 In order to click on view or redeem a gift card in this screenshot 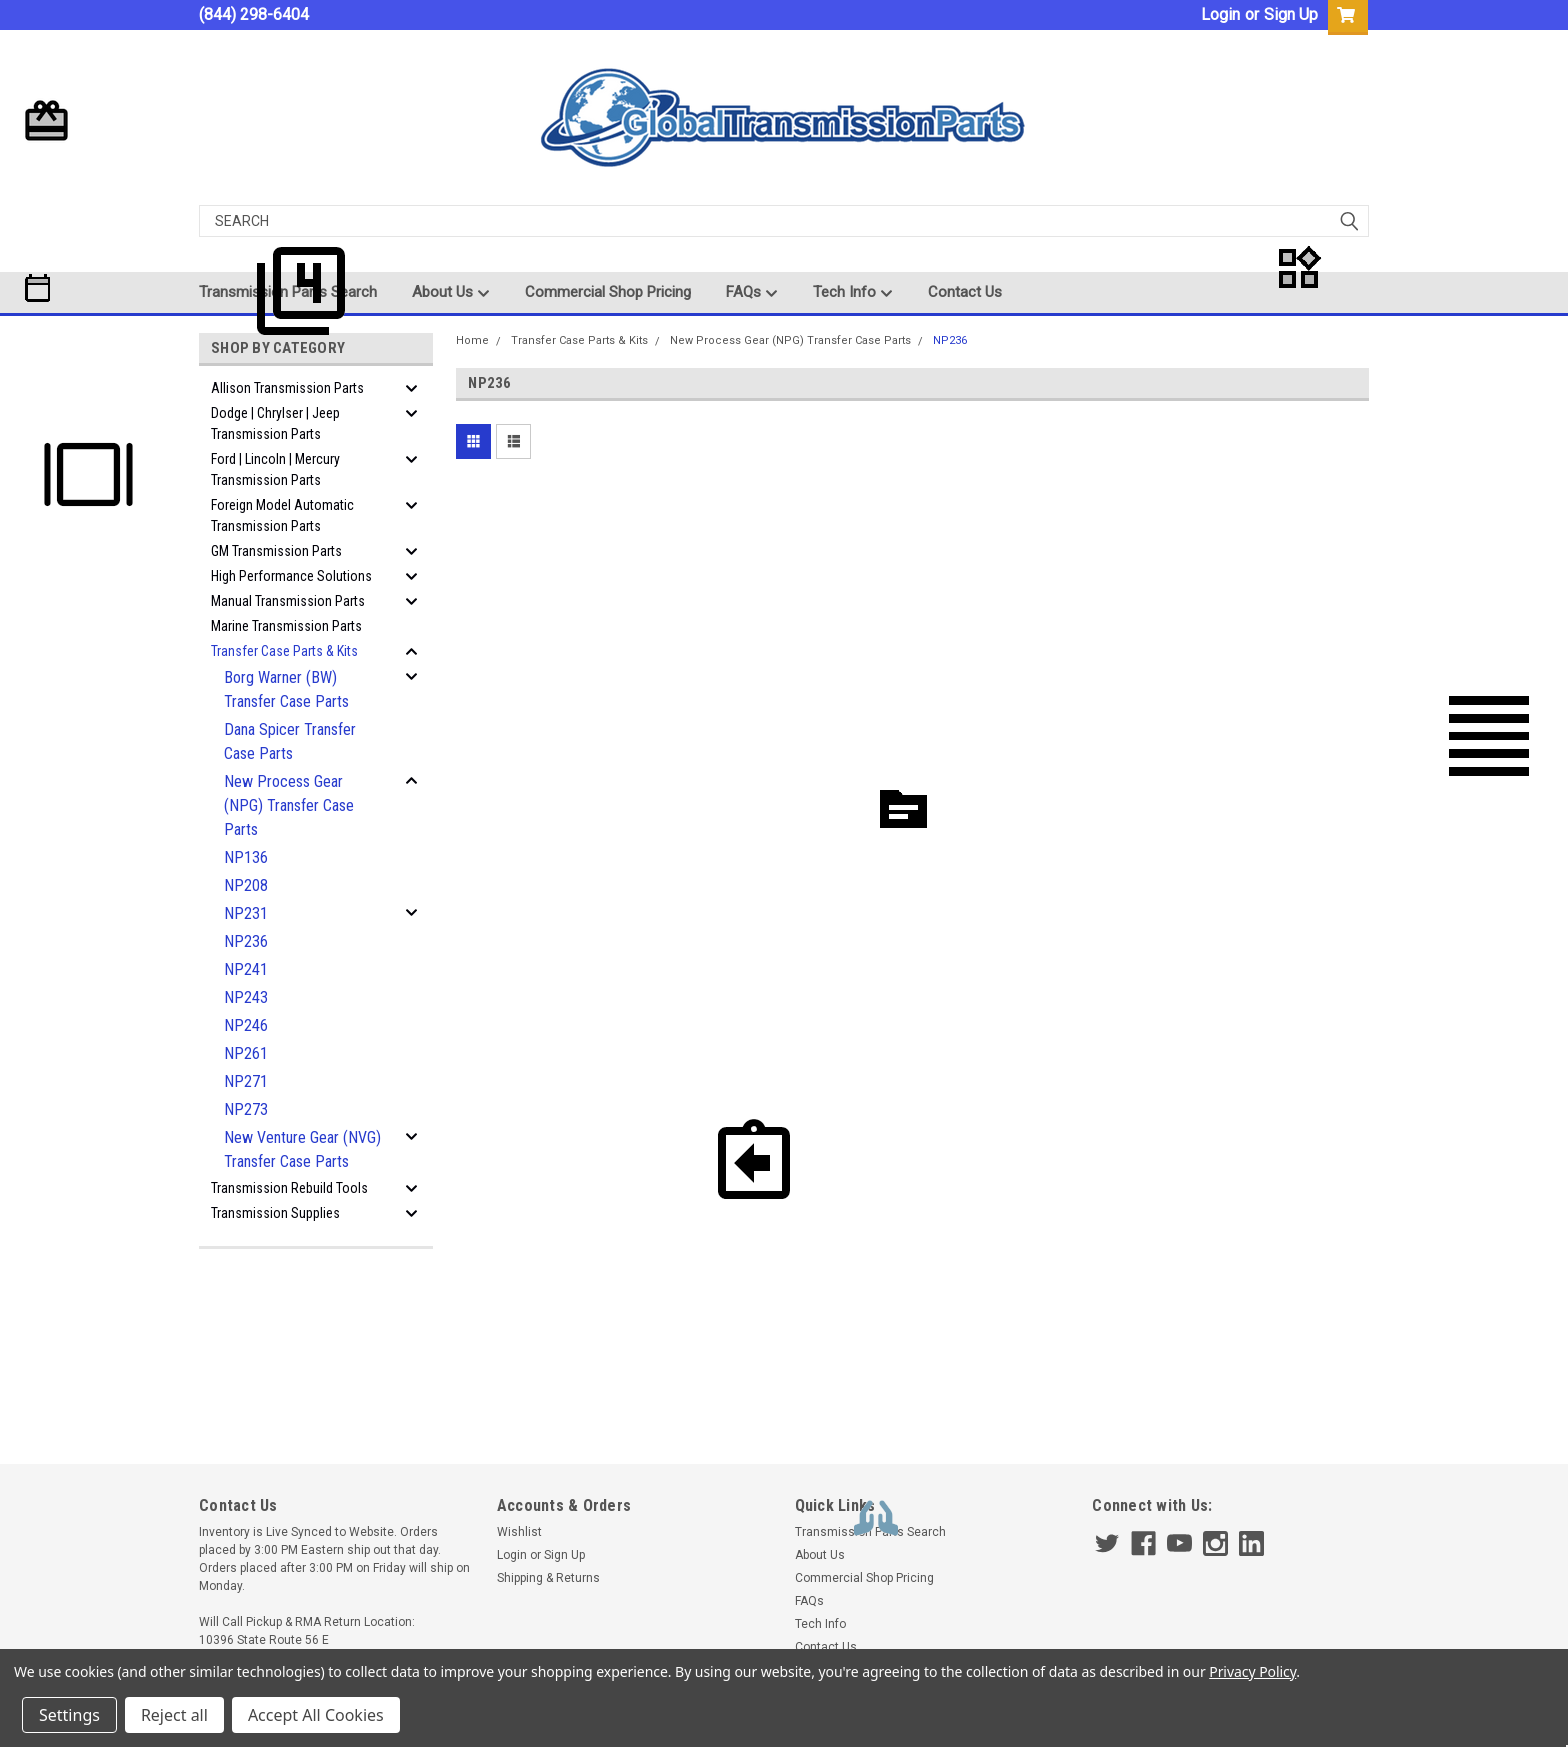, I will do `click(46, 121)`.